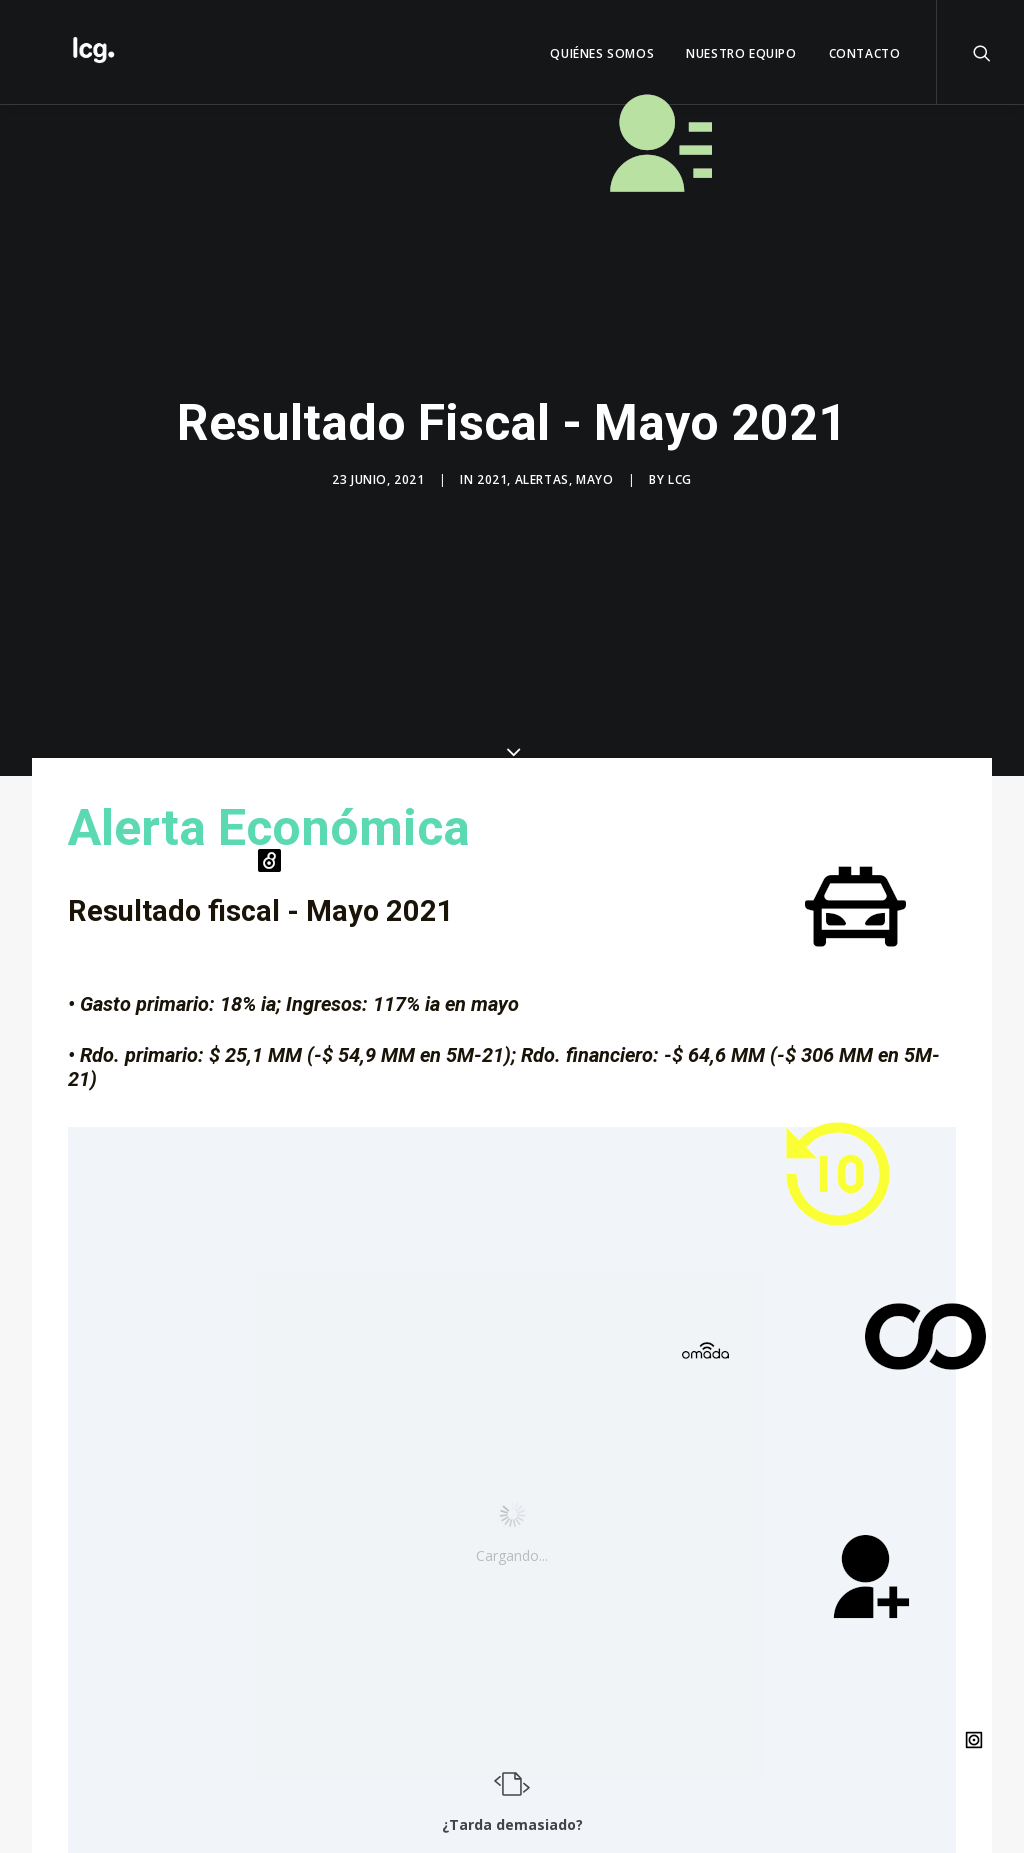 This screenshot has height=1853, width=1024. What do you see at coordinates (838, 1174) in the screenshot?
I see `skip back 10 seconds in media playback` at bounding box center [838, 1174].